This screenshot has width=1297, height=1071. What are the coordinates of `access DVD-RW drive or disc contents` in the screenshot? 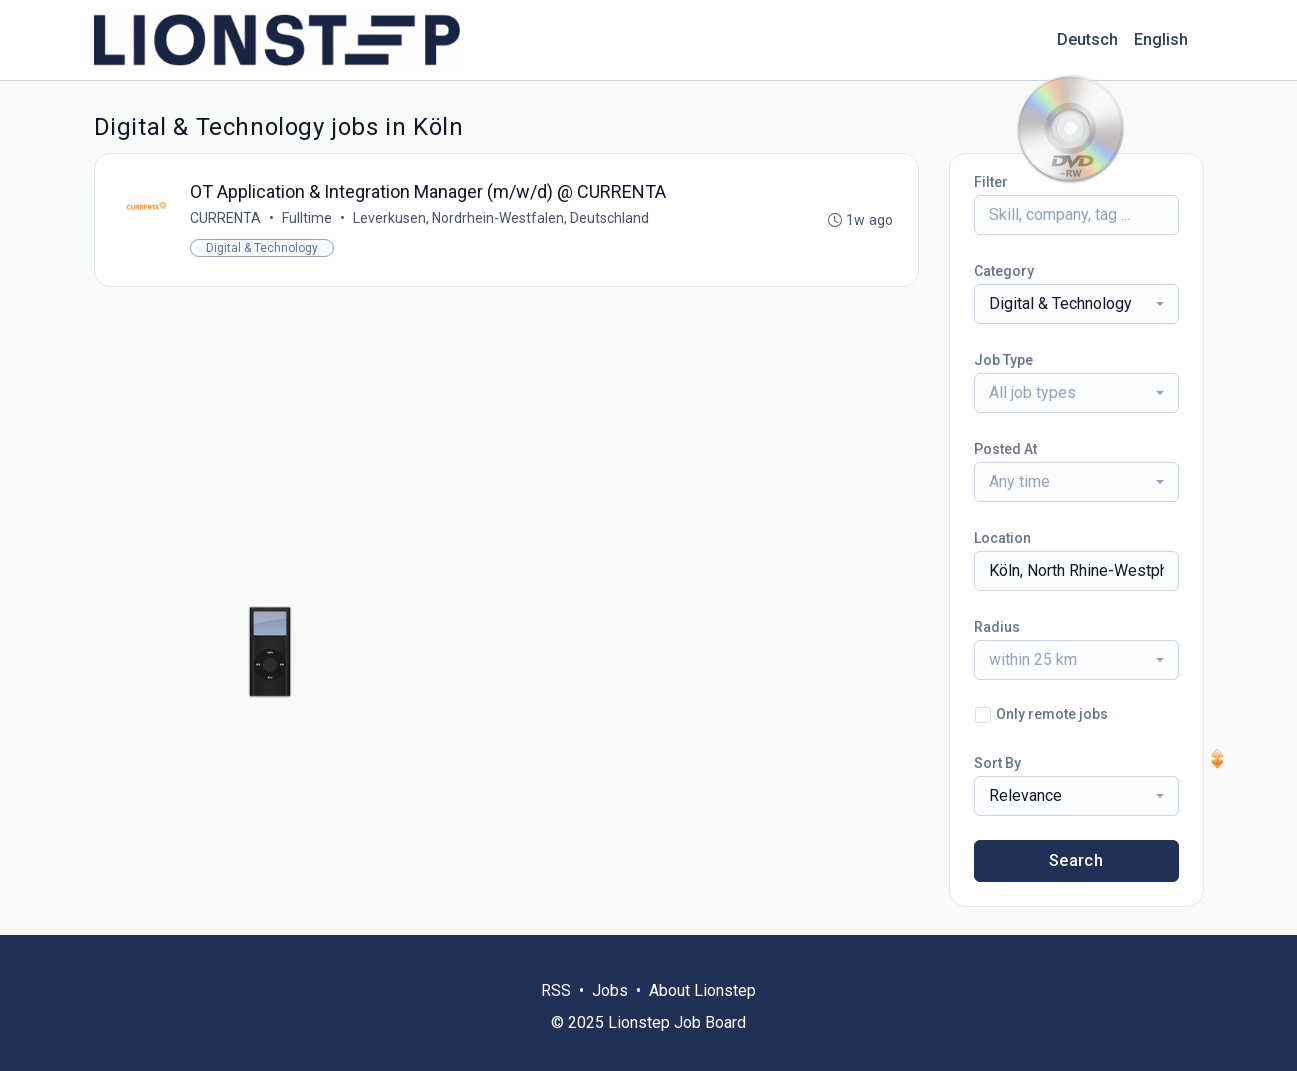 It's located at (1070, 130).